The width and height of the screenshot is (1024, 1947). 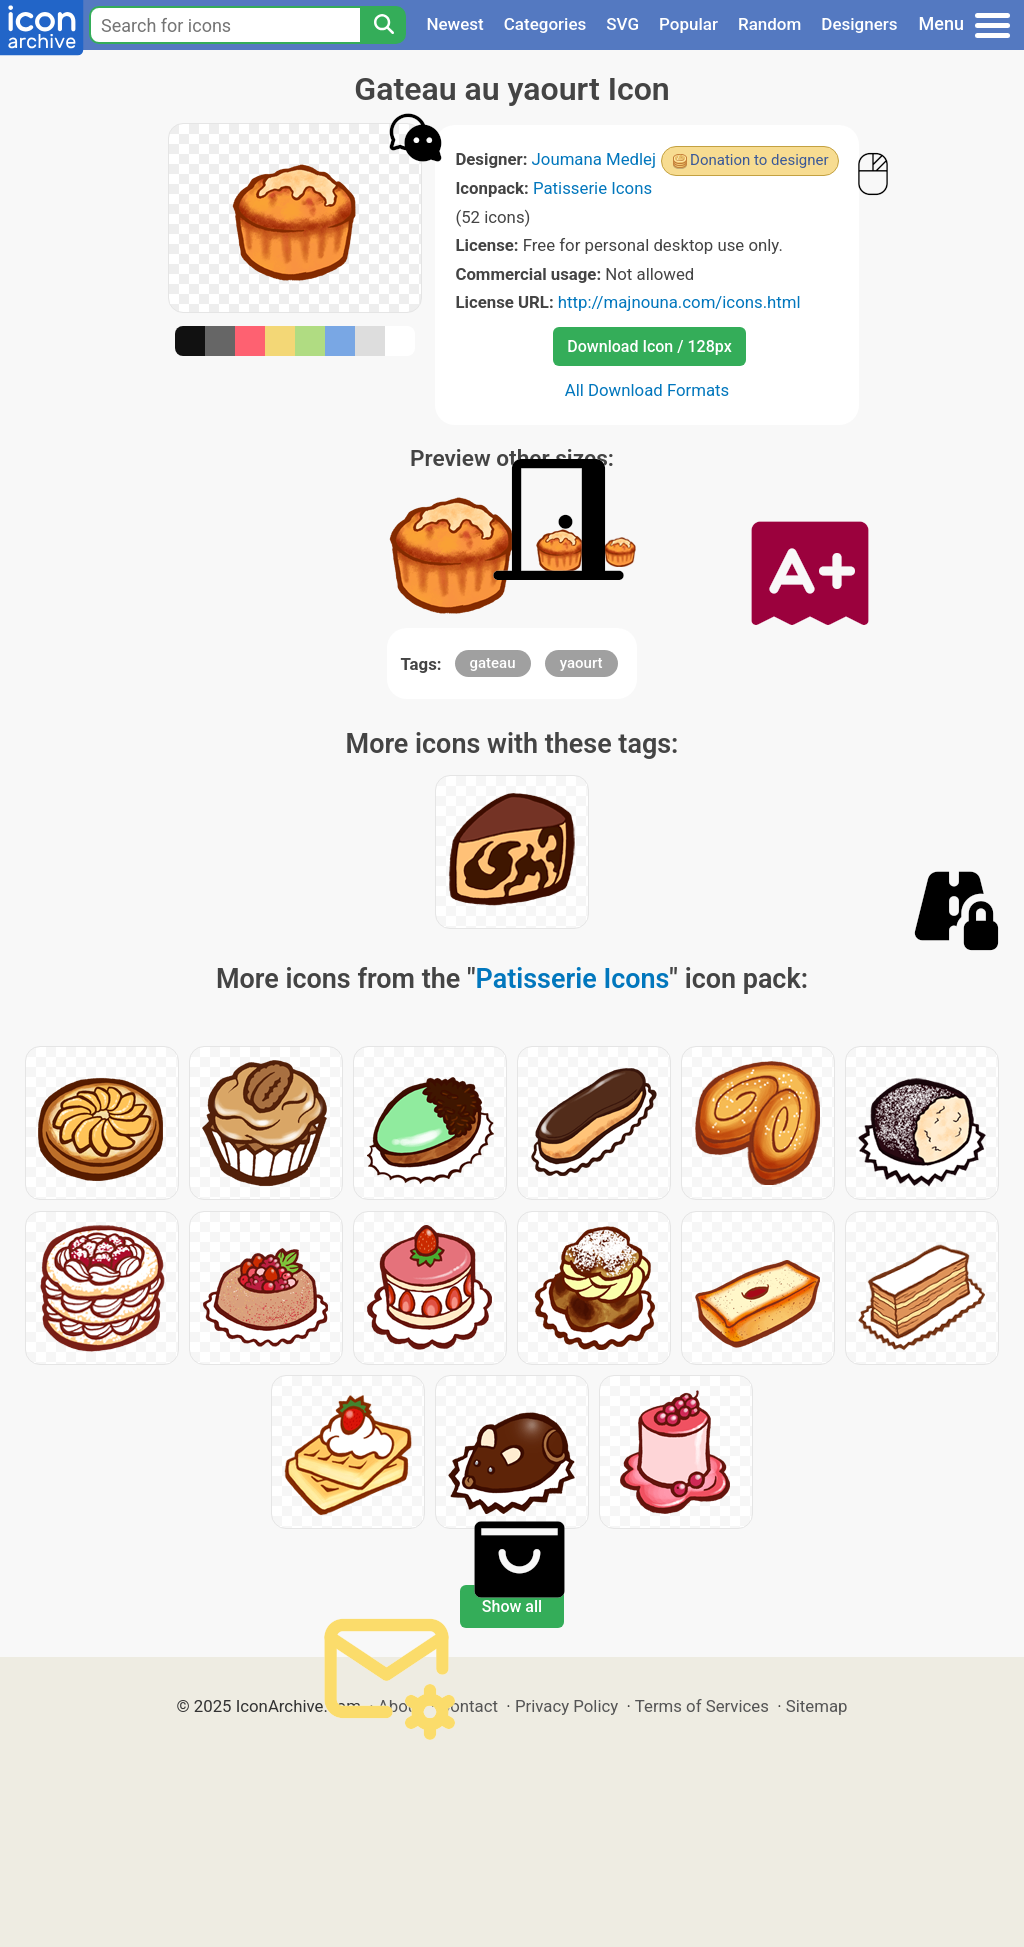 I want to click on log out or exit the application, so click(x=558, y=519).